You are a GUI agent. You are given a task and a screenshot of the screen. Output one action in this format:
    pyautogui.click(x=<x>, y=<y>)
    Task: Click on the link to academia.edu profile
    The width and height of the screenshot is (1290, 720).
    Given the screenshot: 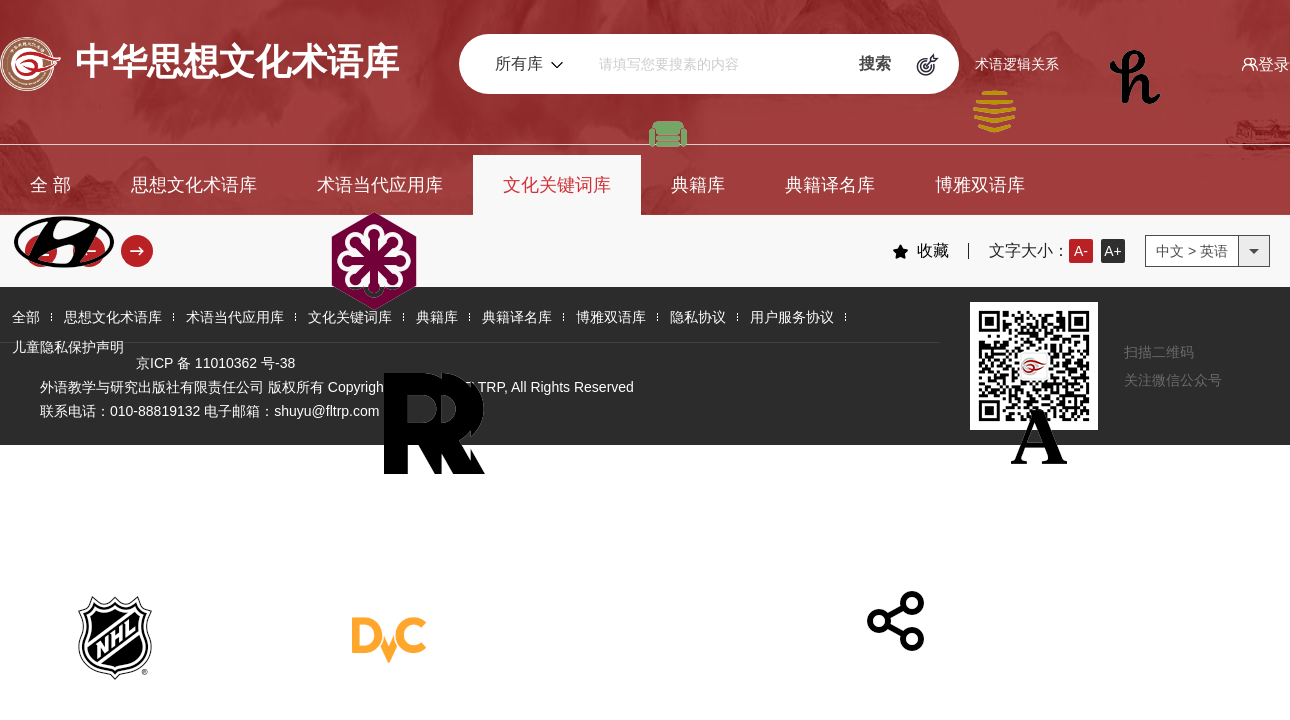 What is the action you would take?
    pyautogui.click(x=1039, y=437)
    